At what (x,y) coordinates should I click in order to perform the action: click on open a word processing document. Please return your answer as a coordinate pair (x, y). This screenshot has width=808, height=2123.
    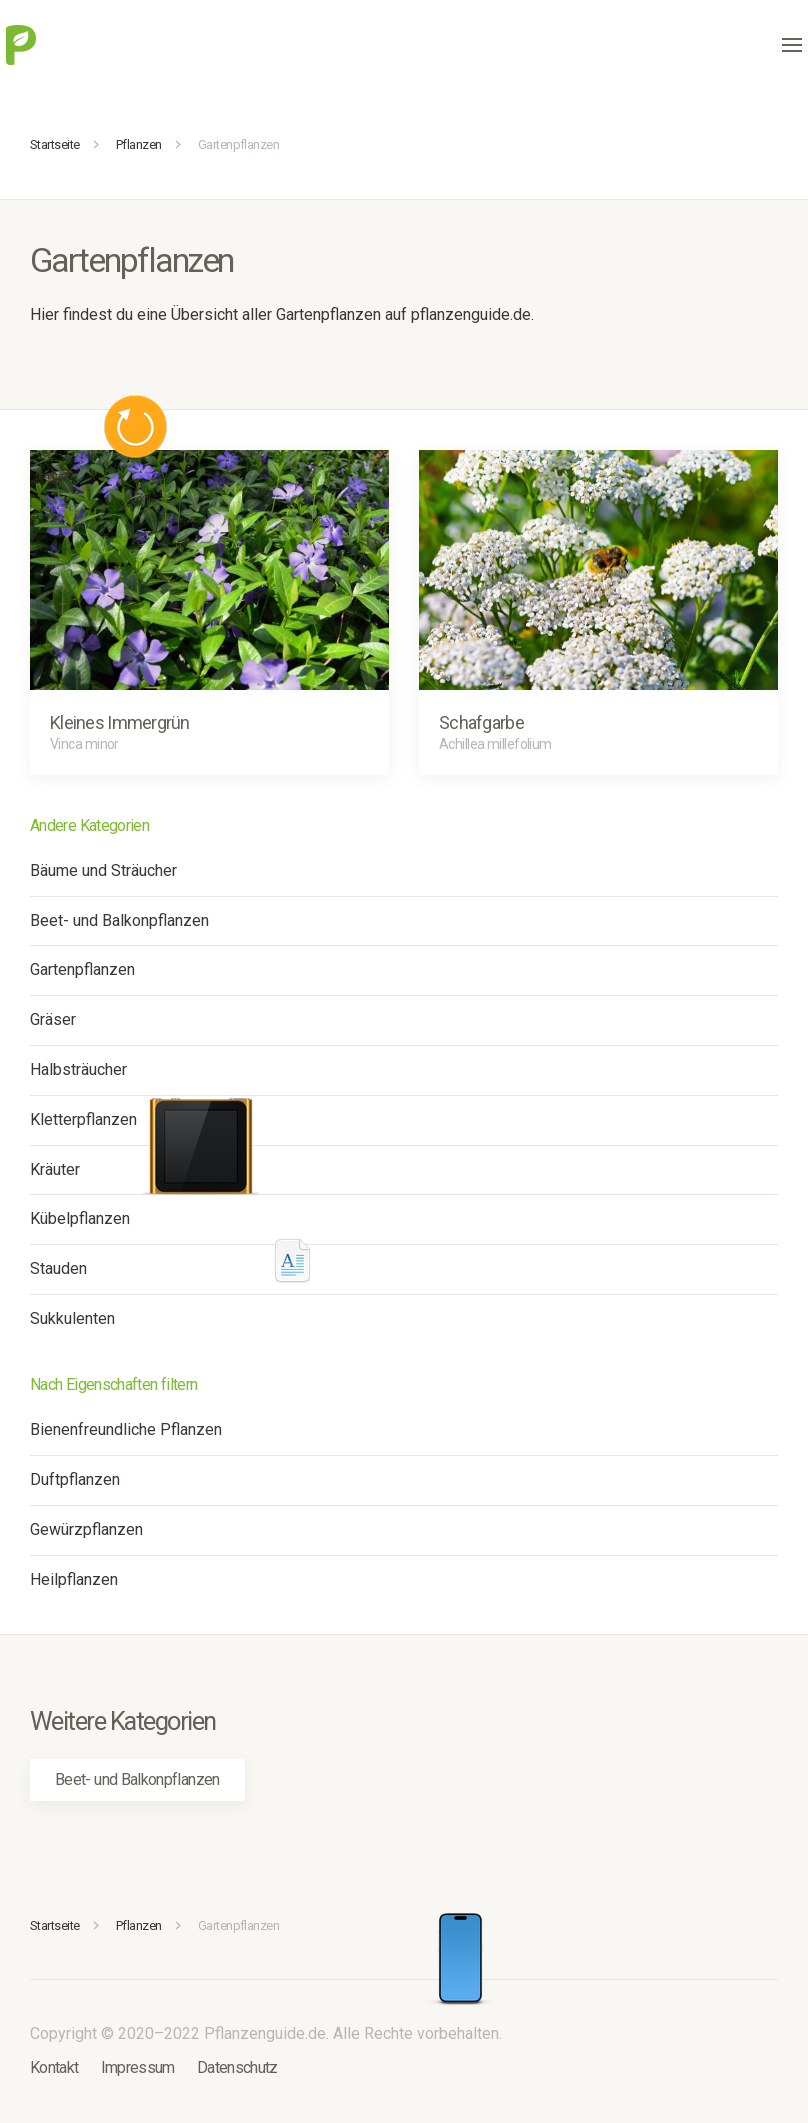
    Looking at the image, I should click on (292, 1260).